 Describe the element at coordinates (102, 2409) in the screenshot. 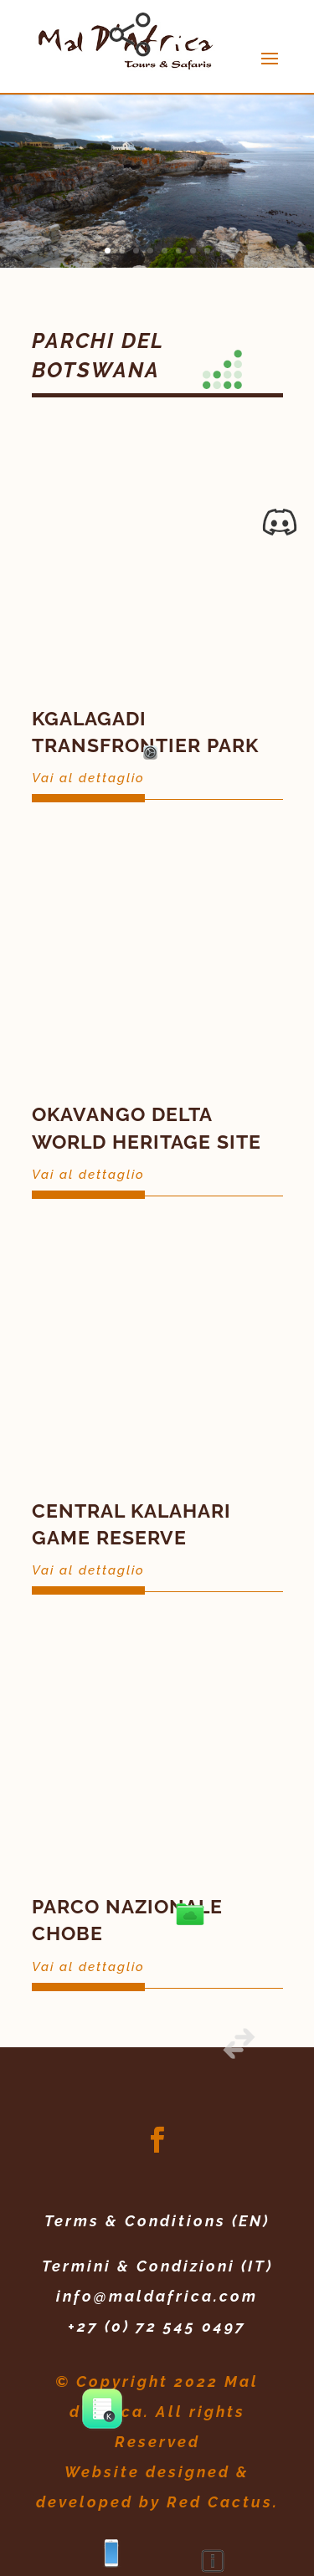

I see `view release notes and software updates` at that location.